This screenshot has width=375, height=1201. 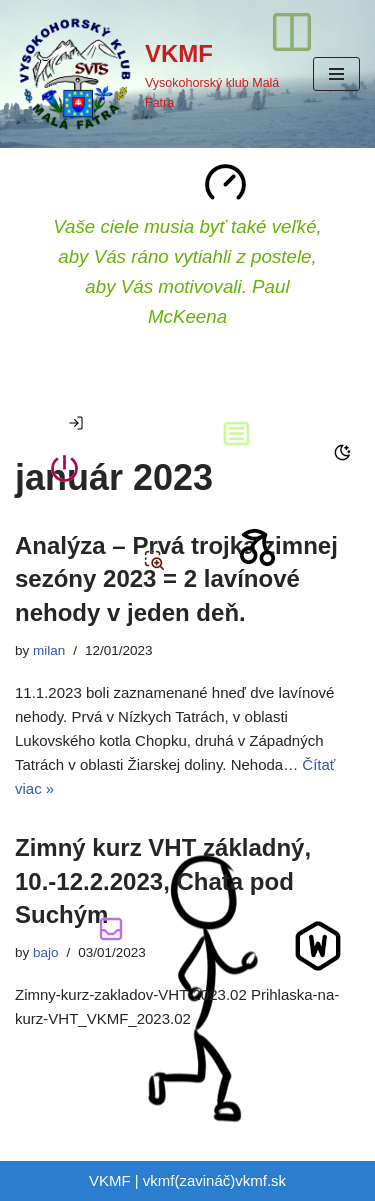 I want to click on view article or document content, so click(x=236, y=433).